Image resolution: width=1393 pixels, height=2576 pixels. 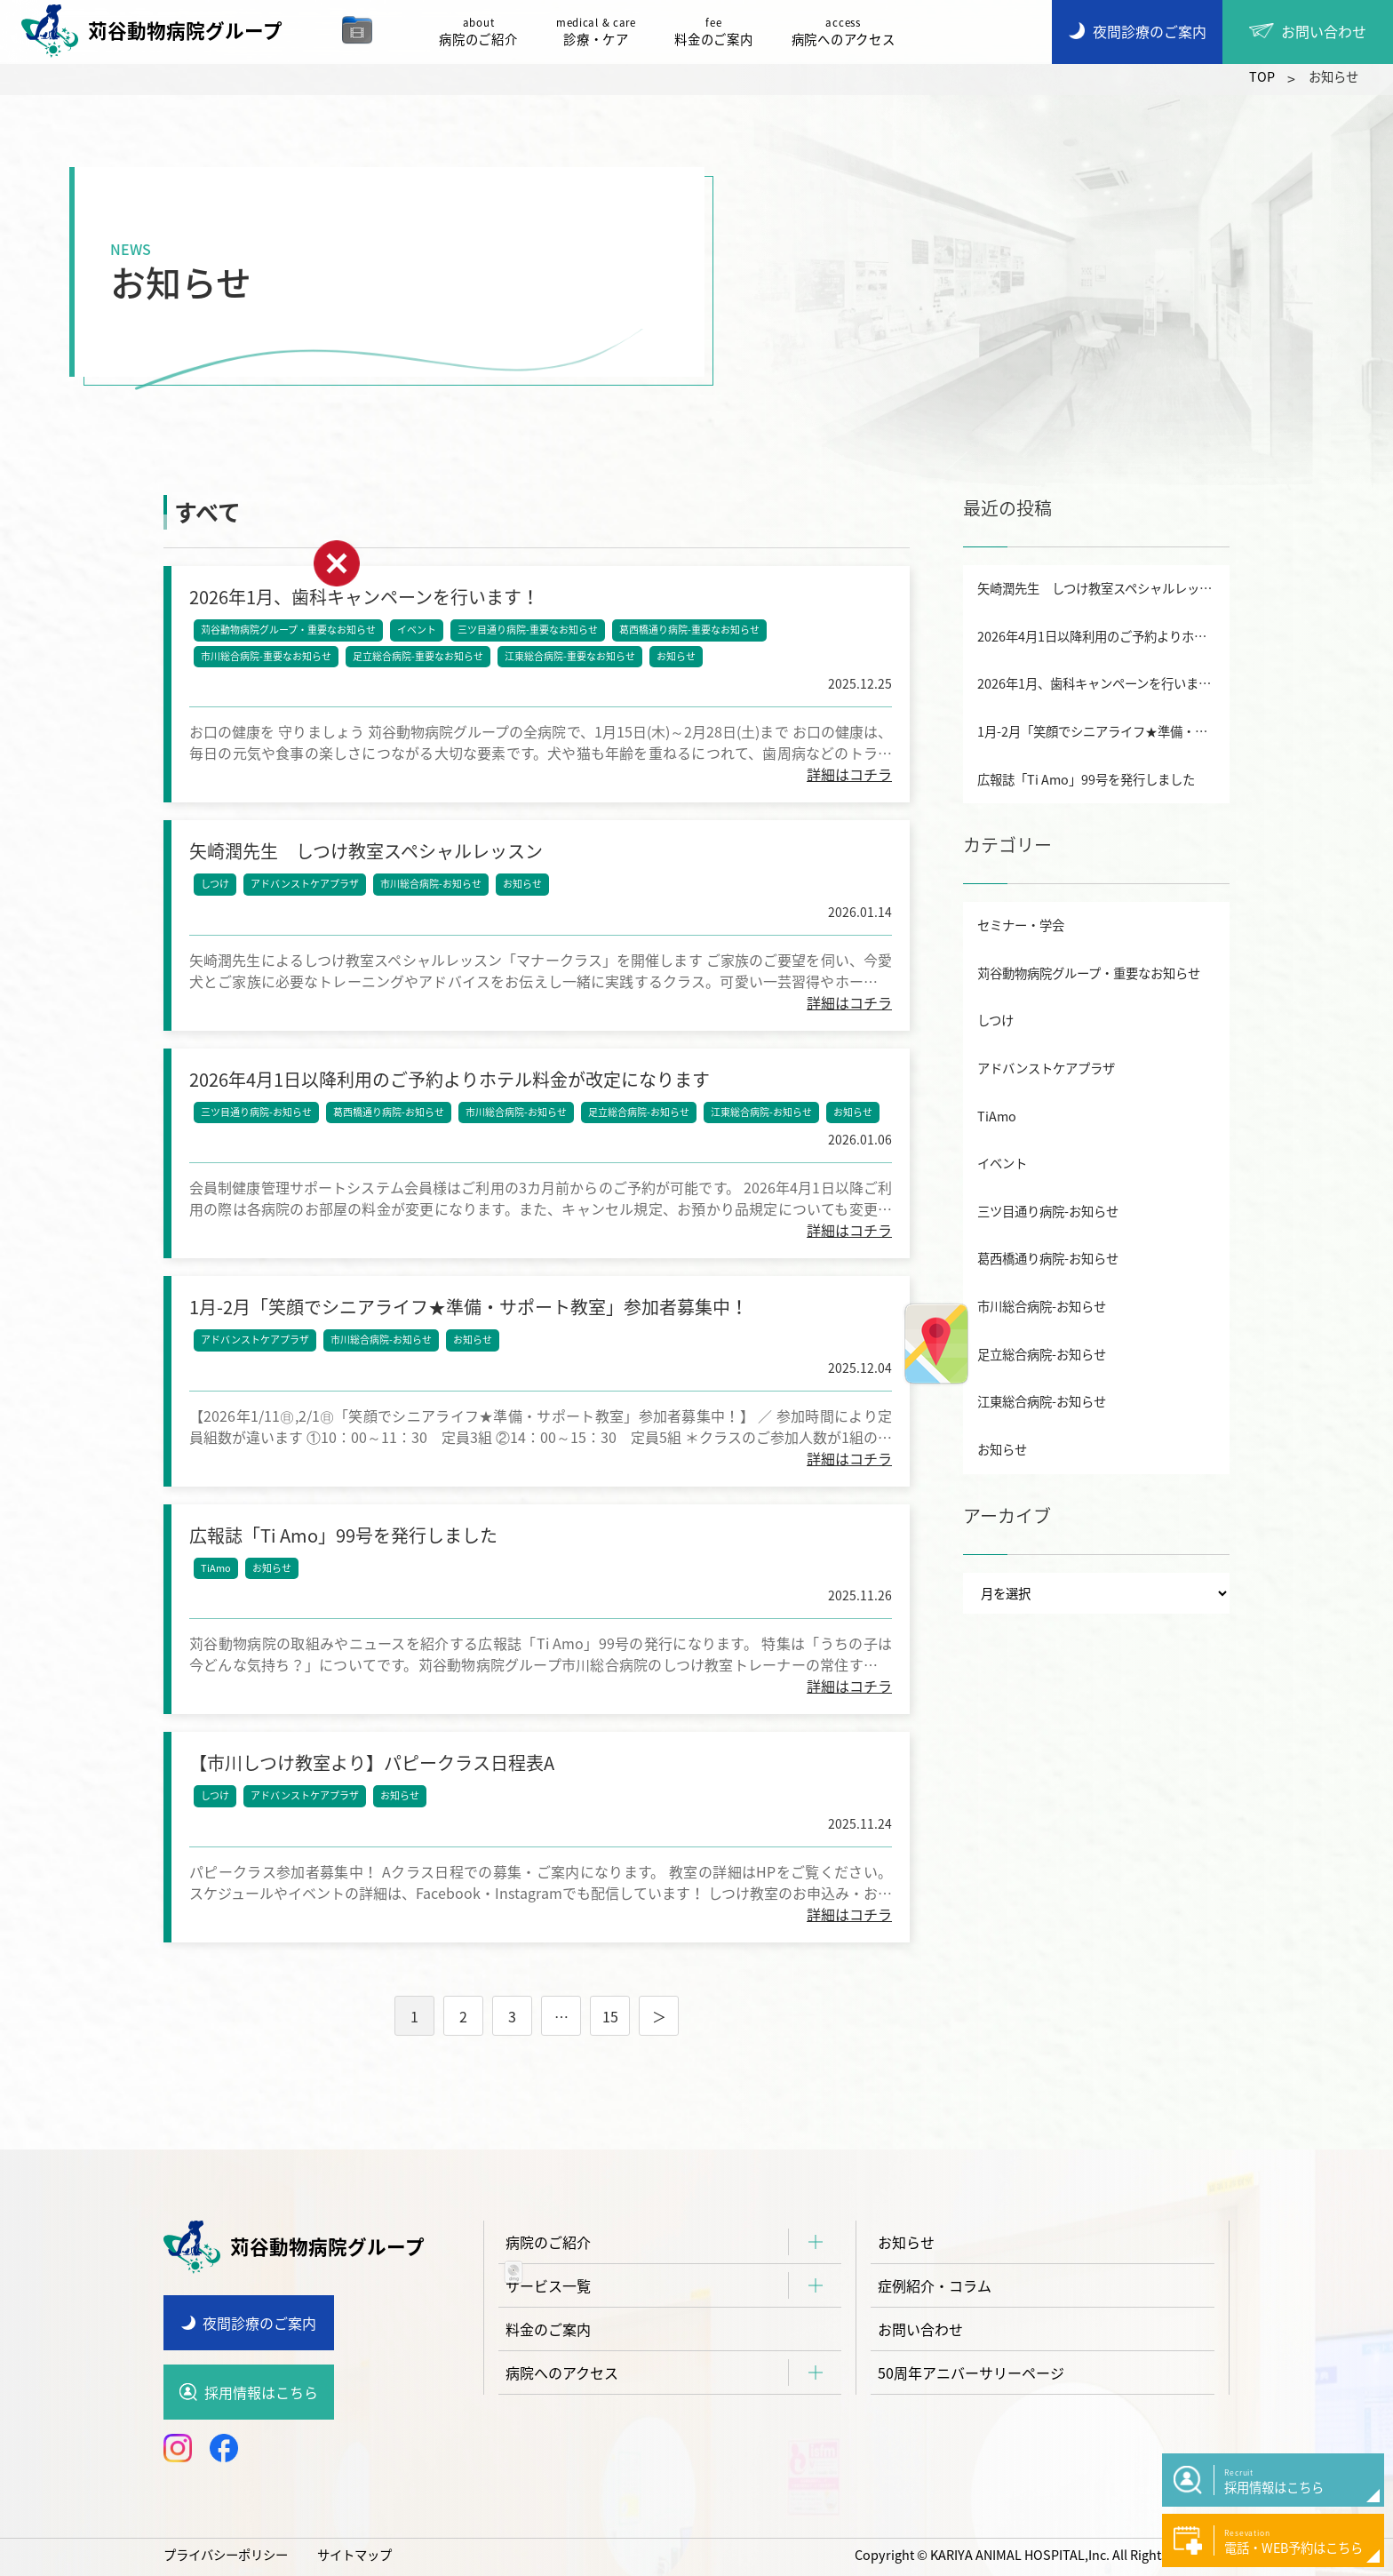 I want to click on open or mount a macOS disk image file, so click(x=513, y=2272).